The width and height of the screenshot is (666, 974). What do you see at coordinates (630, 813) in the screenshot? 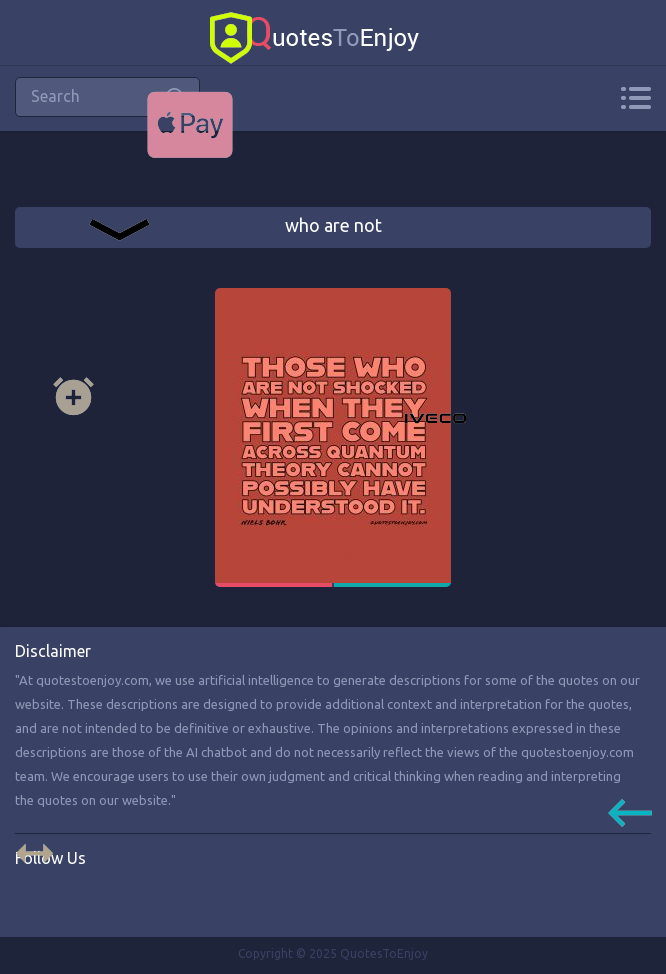
I see `go back to the previous page` at bounding box center [630, 813].